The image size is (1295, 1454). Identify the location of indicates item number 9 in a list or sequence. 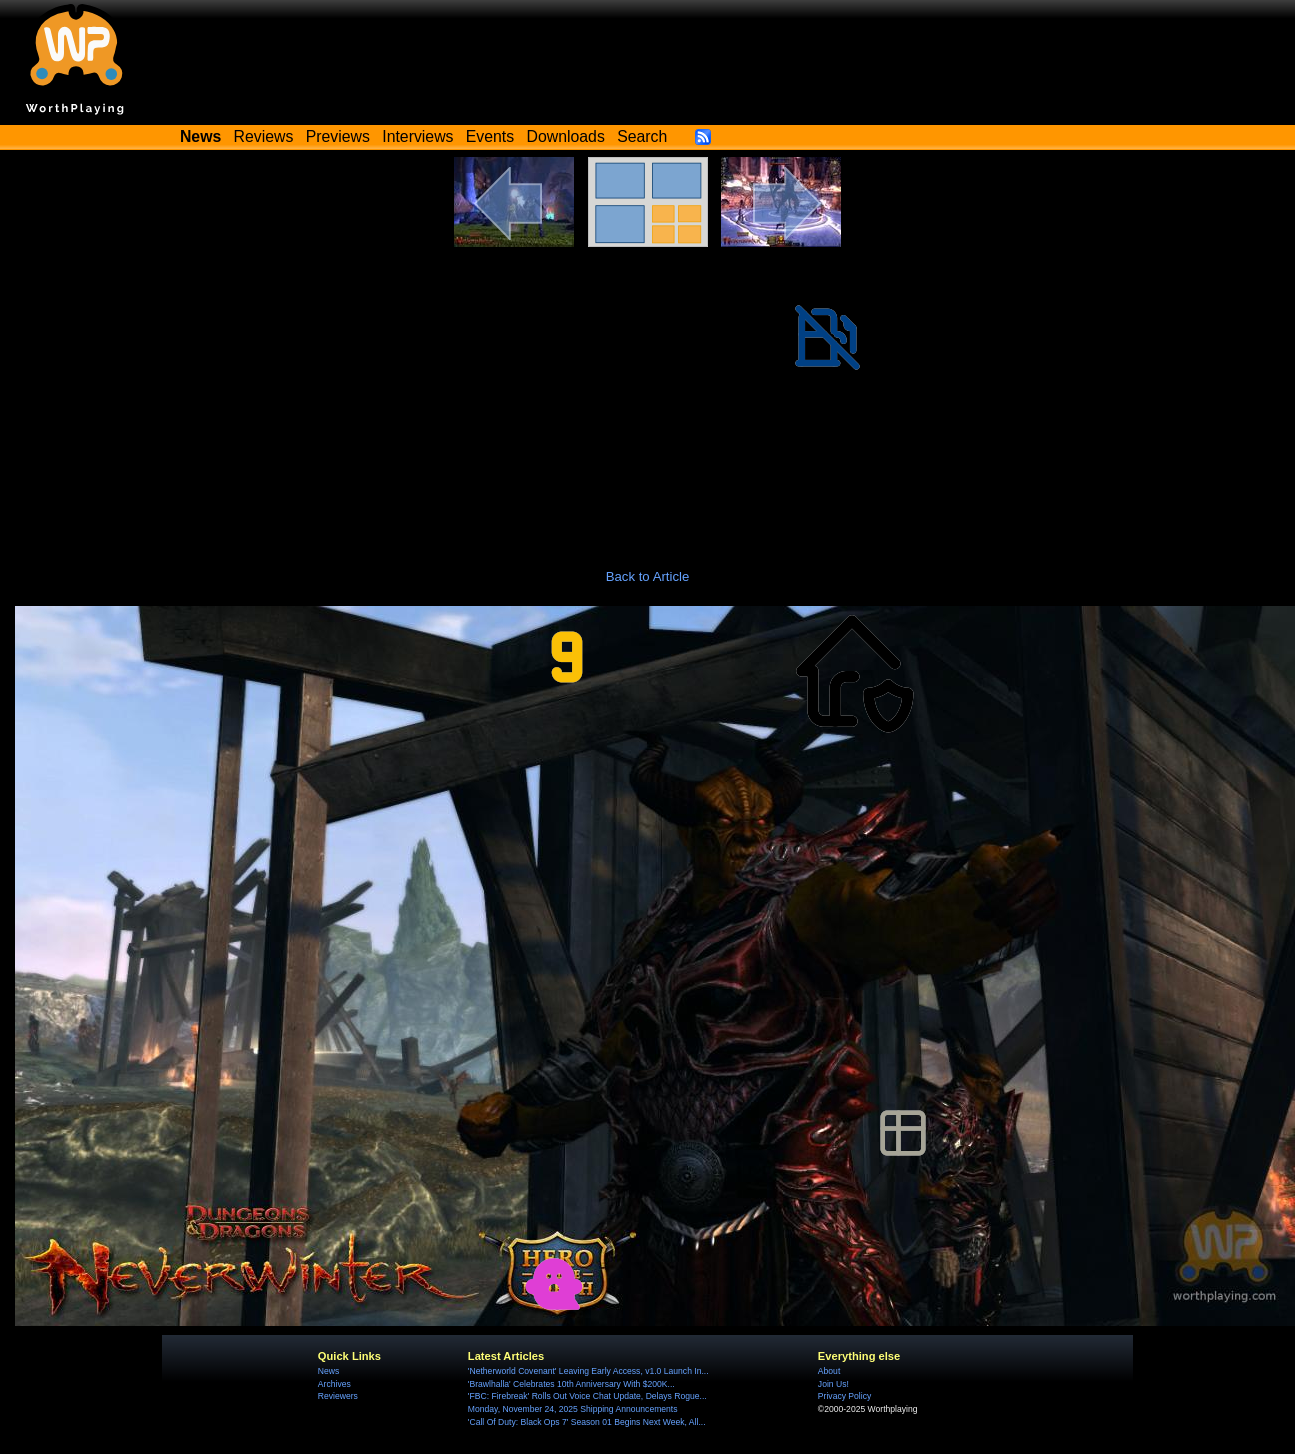
(567, 657).